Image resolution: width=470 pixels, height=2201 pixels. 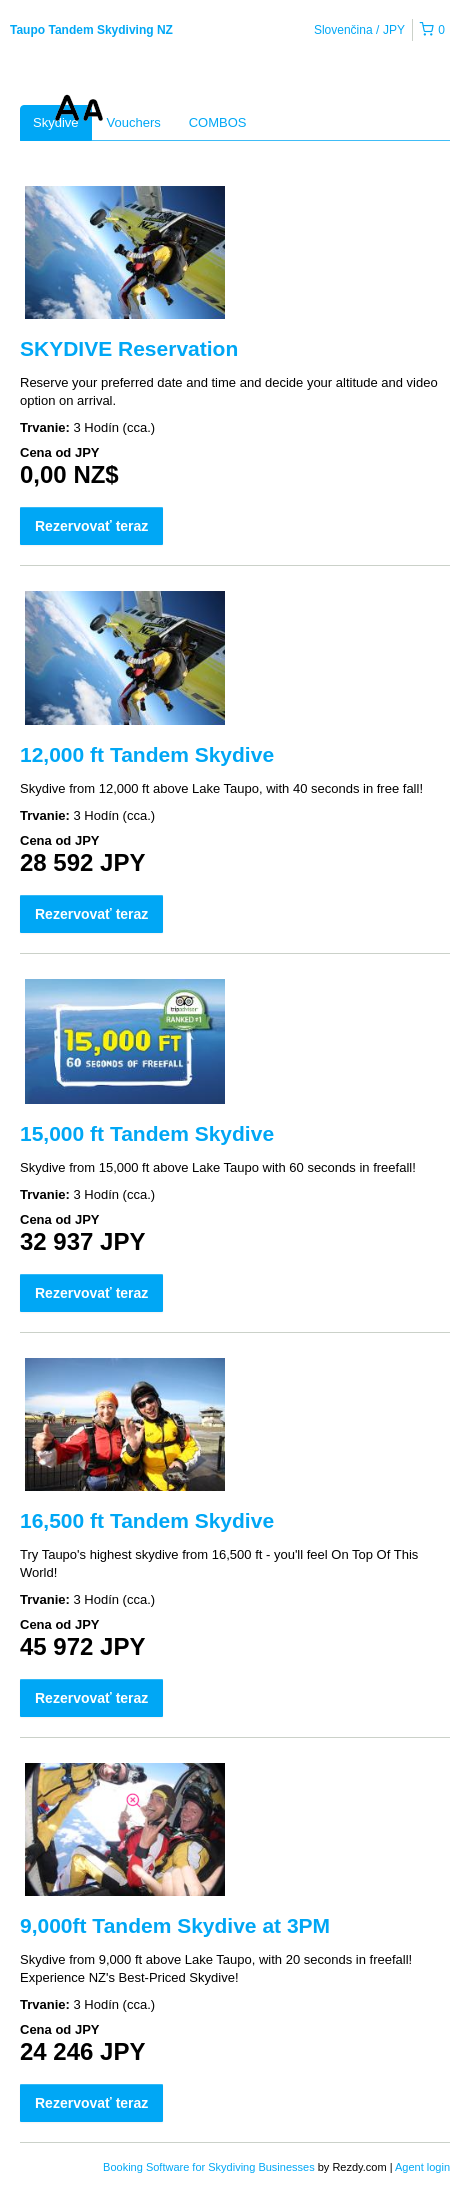 I want to click on clear search query, so click(x=133, y=1800).